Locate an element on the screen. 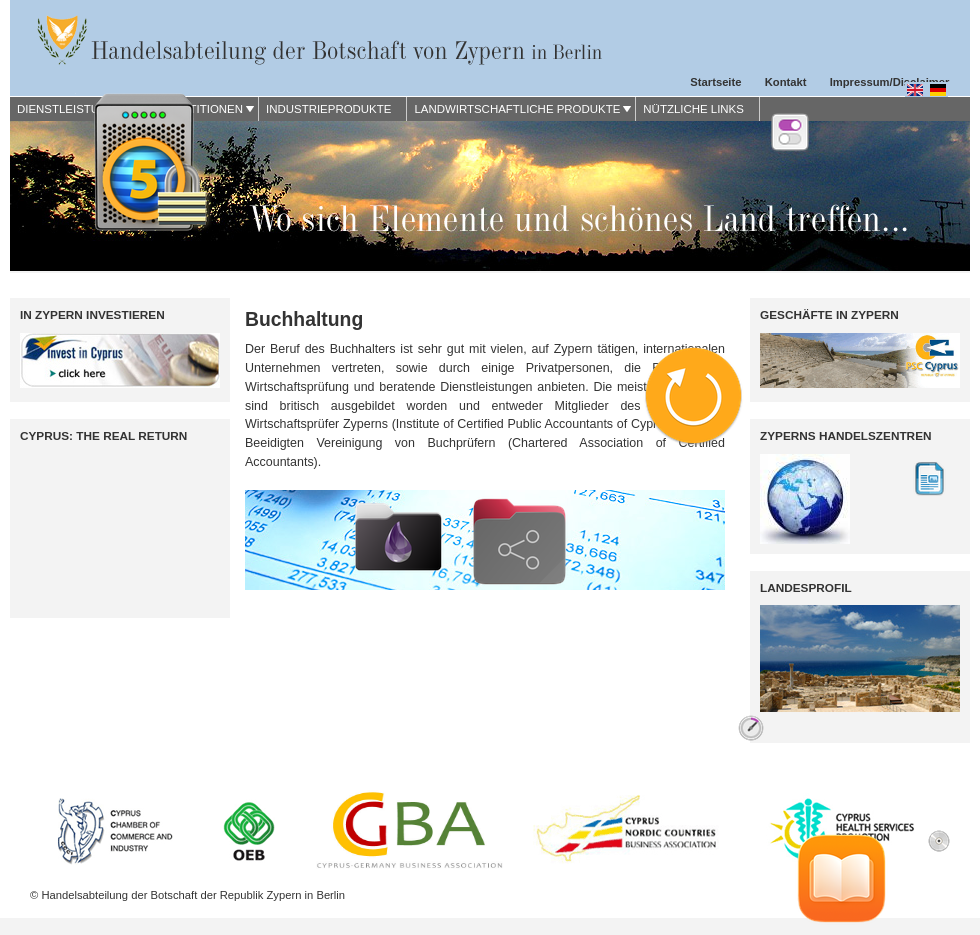 Image resolution: width=980 pixels, height=935 pixels. launch sysprof system profiler is located at coordinates (751, 728).